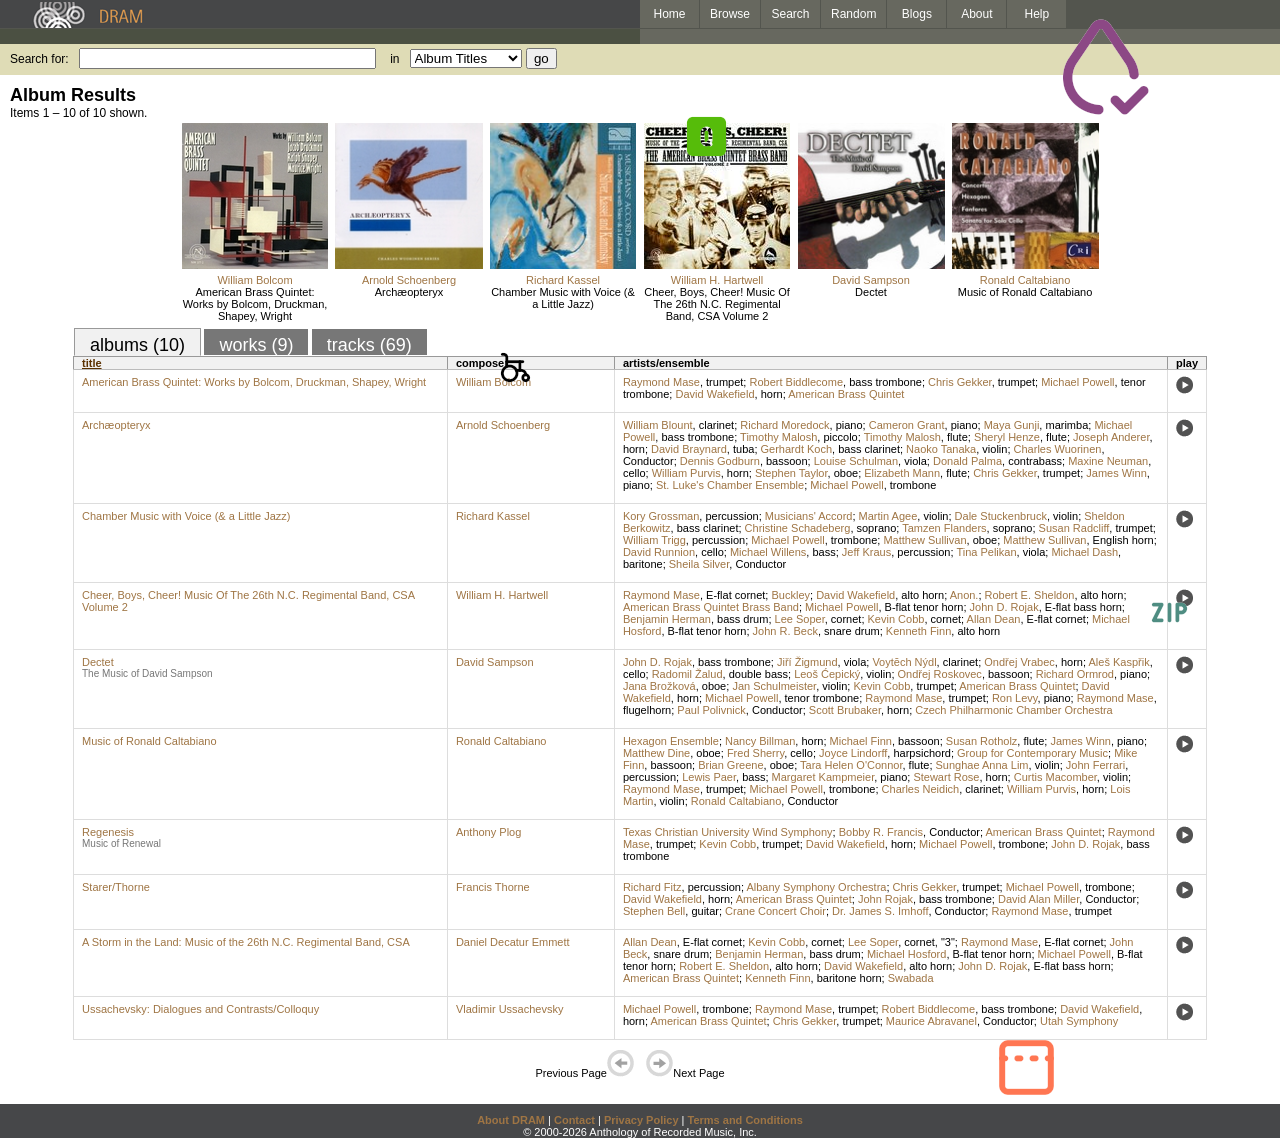 Image resolution: width=1280 pixels, height=1138 pixels. I want to click on indicates wheelchair accessibility available, so click(515, 367).